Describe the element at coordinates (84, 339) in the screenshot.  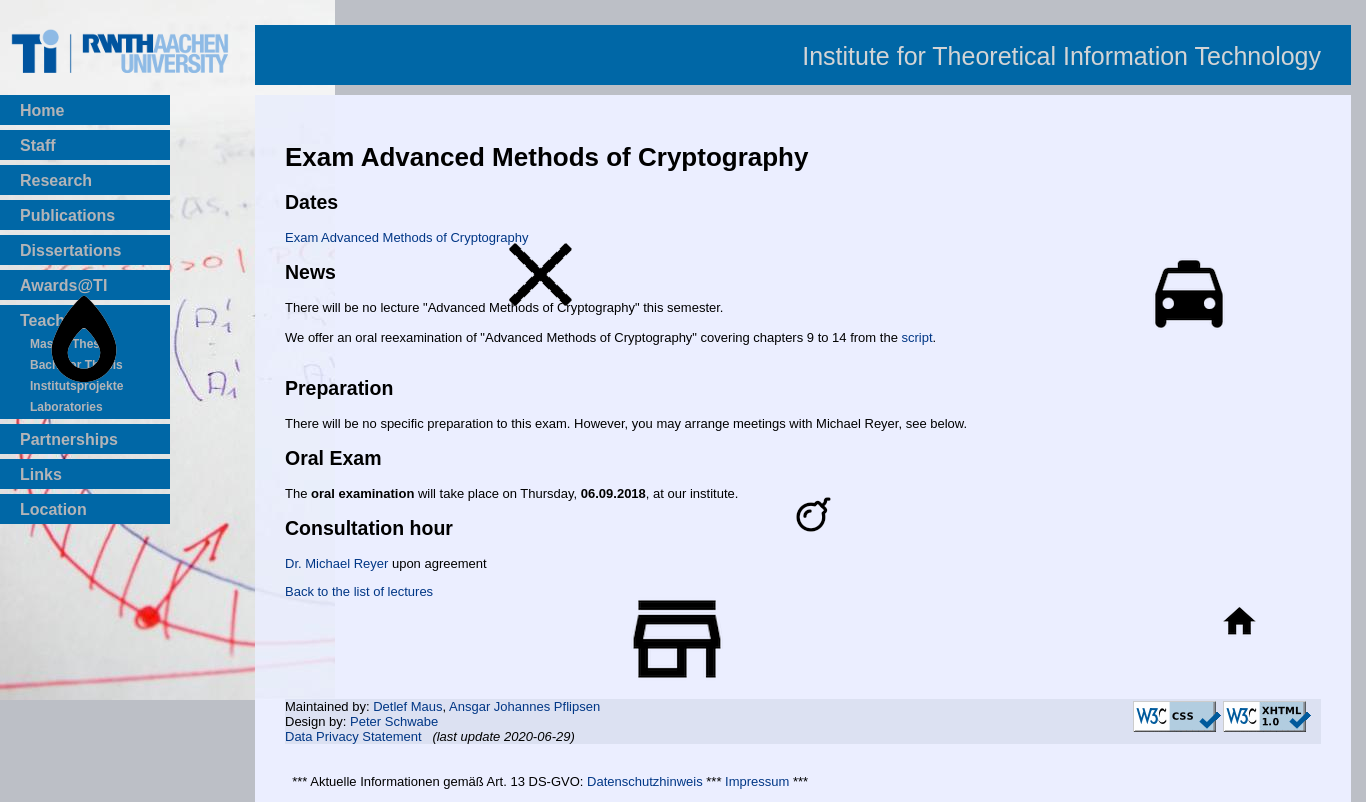
I see `indicates flammable or combustible content` at that location.